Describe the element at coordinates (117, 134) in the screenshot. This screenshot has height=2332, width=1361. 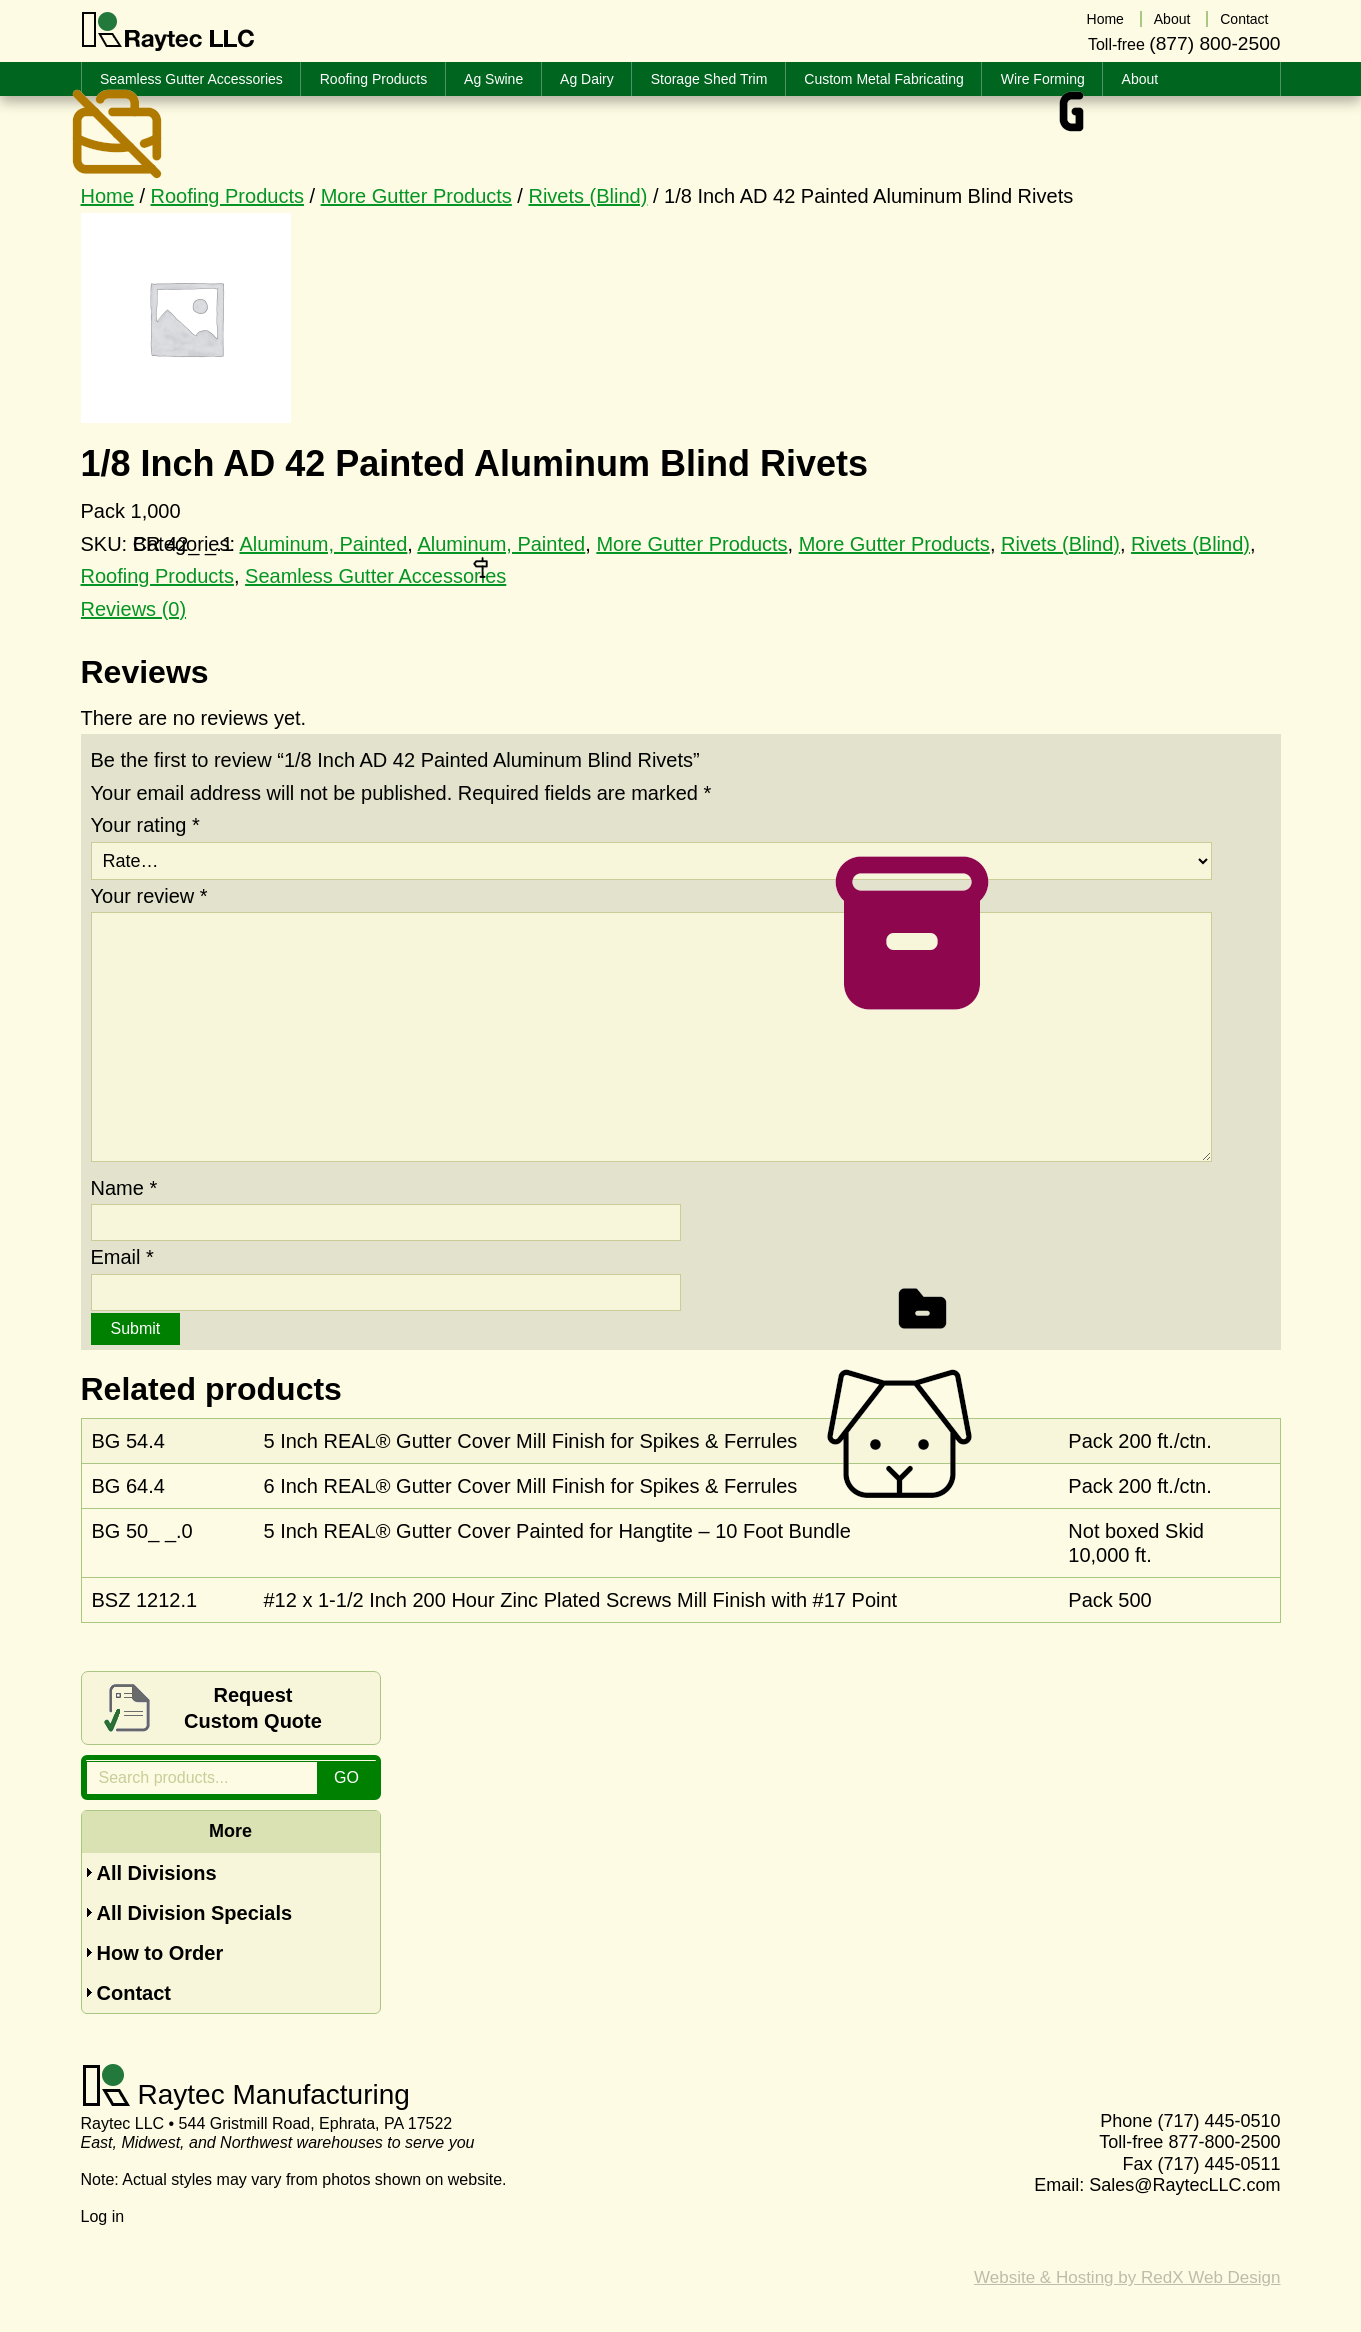
I see `indicates work mode is disabled` at that location.